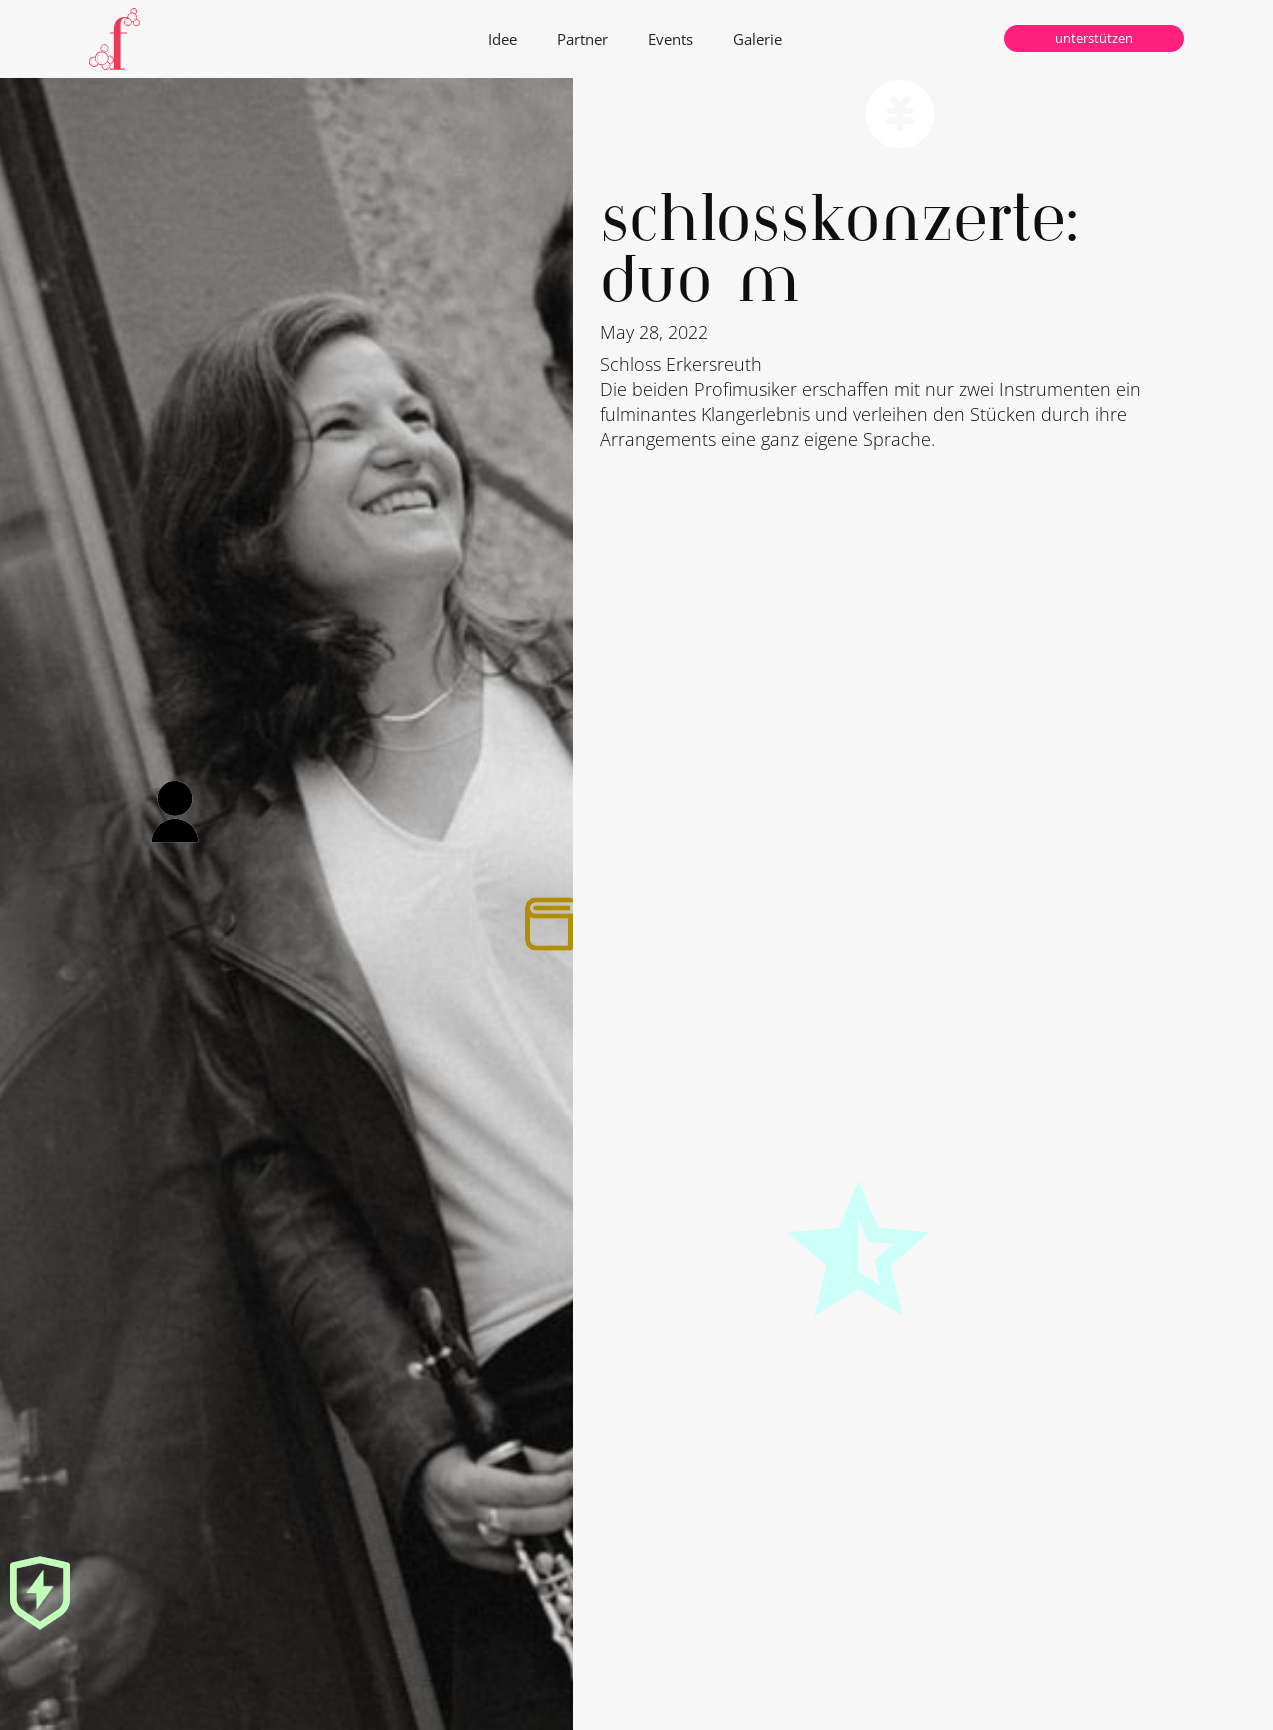 This screenshot has width=1273, height=1730. I want to click on indicates a partial rating or half-star score, so click(858, 1251).